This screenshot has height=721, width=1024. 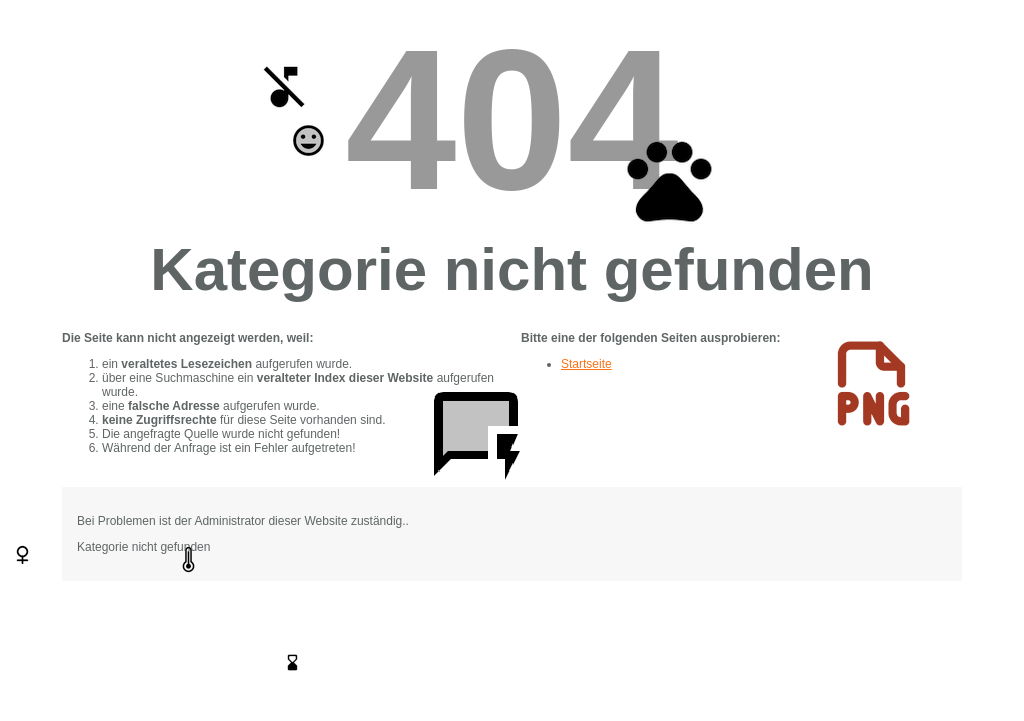 I want to click on indicates a PNG image file type, so click(x=871, y=383).